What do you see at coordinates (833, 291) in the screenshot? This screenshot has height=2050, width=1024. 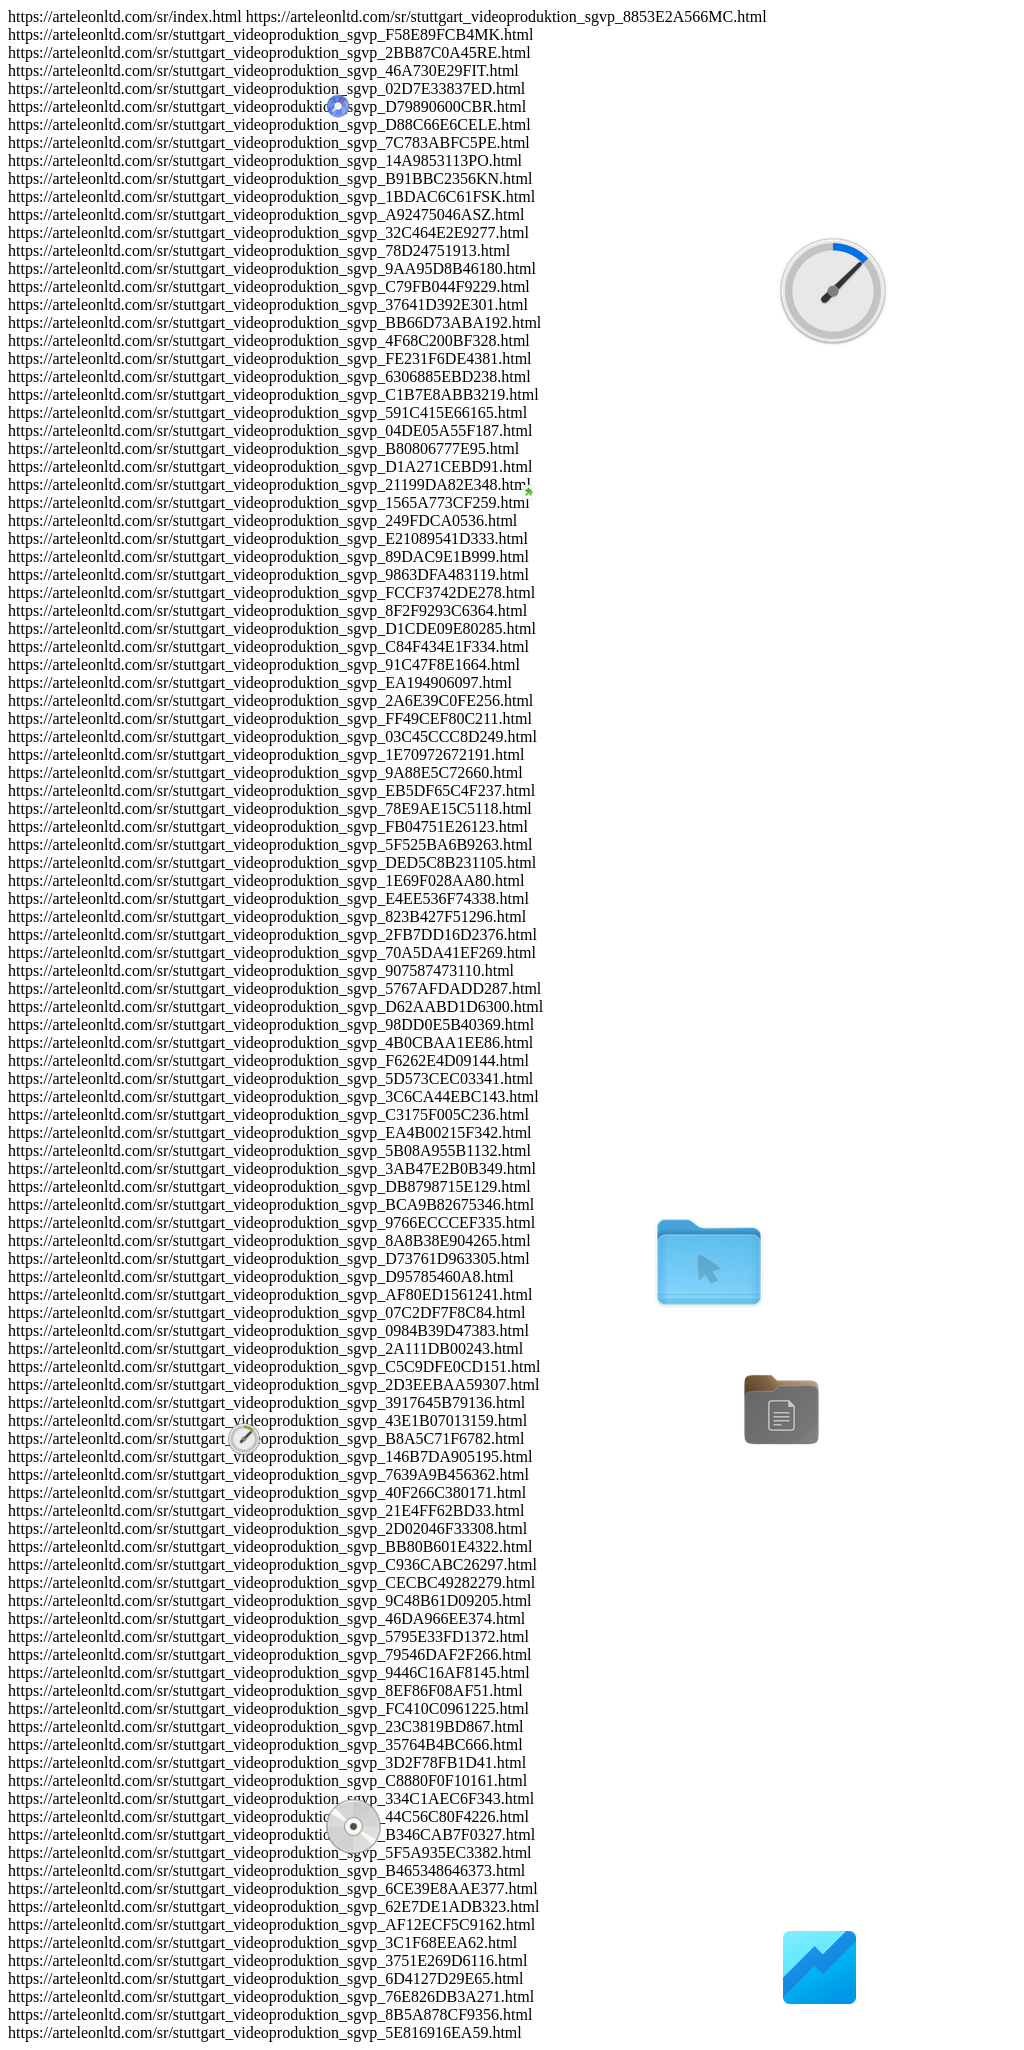 I see `open sysprof system profiler application` at bounding box center [833, 291].